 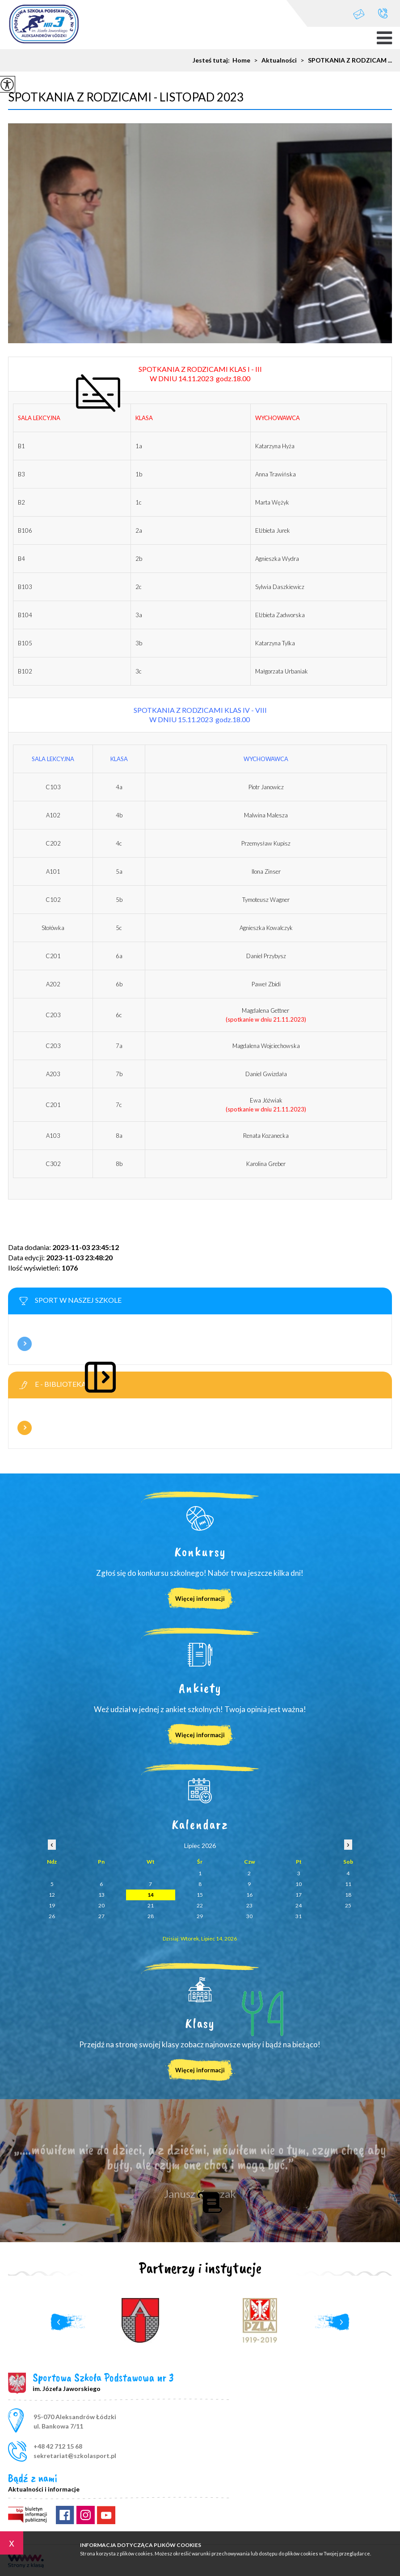 What do you see at coordinates (98, 393) in the screenshot?
I see `disable subtitles or closed captions` at bounding box center [98, 393].